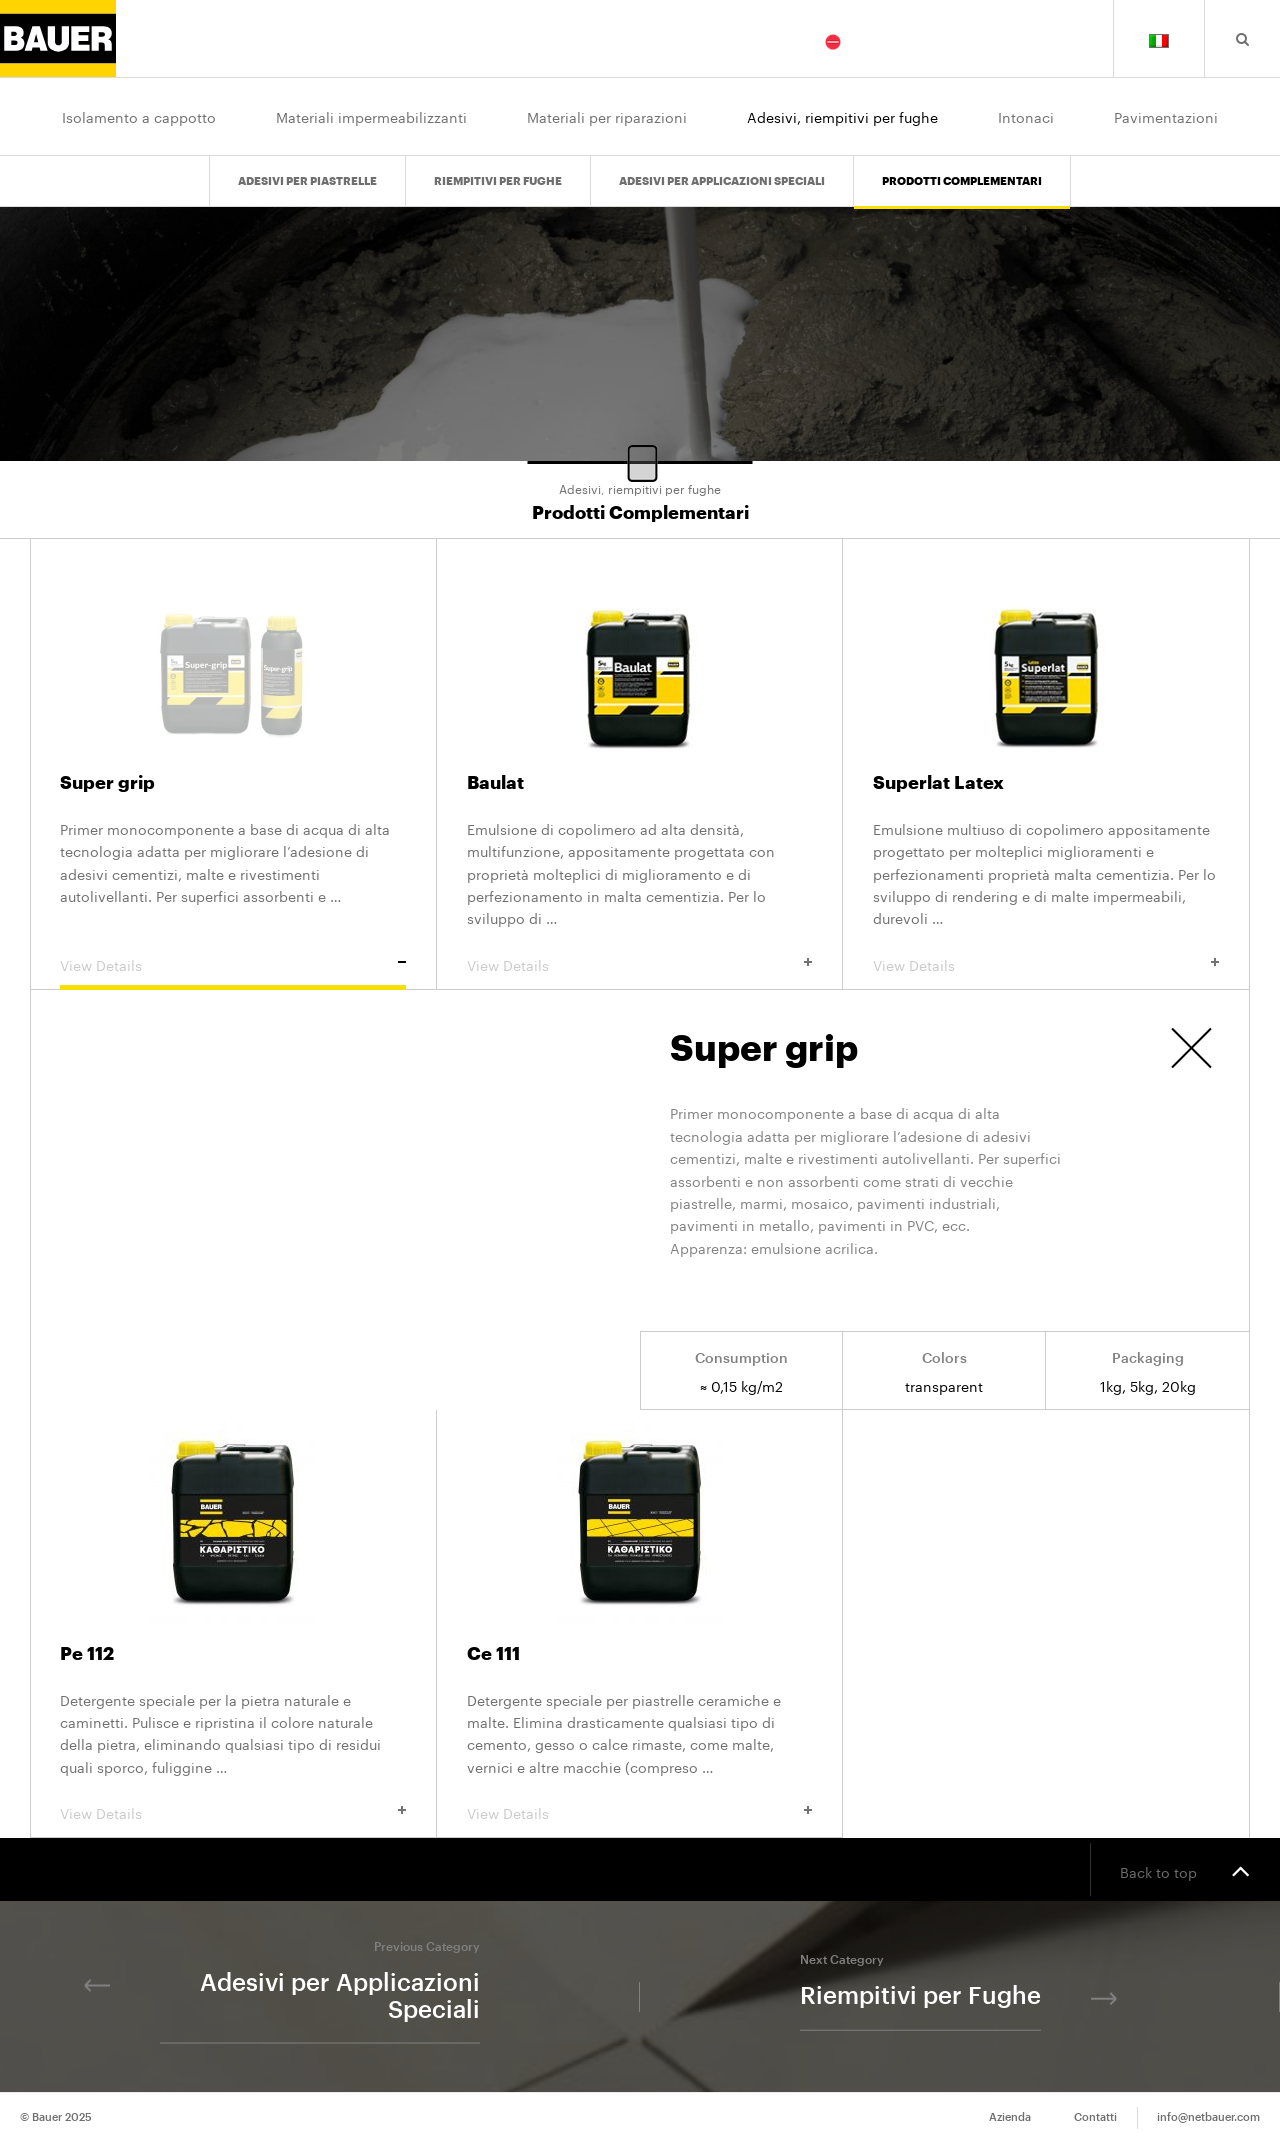  What do you see at coordinates (642, 463) in the screenshot?
I see `iPad device with Face ID in sidebar navigation` at bounding box center [642, 463].